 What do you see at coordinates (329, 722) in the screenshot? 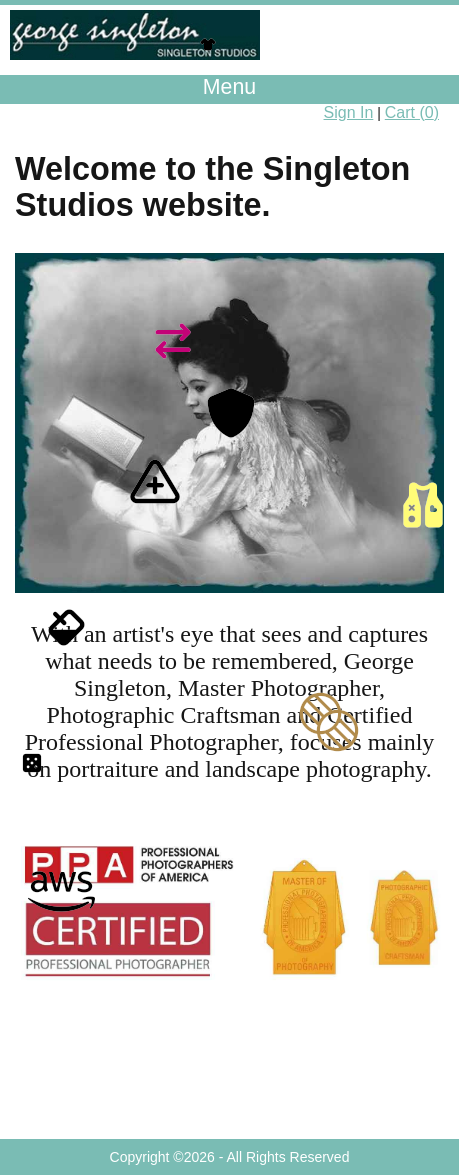
I see `exclude overlapping elements from selection` at bounding box center [329, 722].